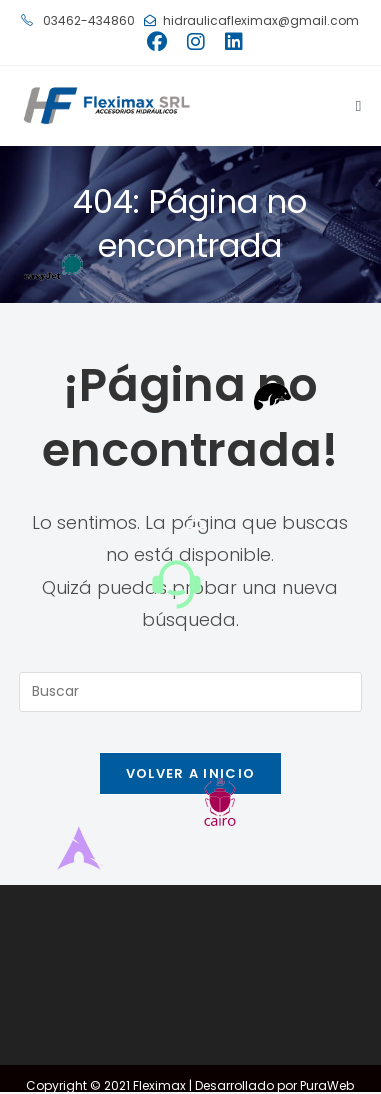  I want to click on open Studio 3T MongoDB database management tool, so click(272, 396).